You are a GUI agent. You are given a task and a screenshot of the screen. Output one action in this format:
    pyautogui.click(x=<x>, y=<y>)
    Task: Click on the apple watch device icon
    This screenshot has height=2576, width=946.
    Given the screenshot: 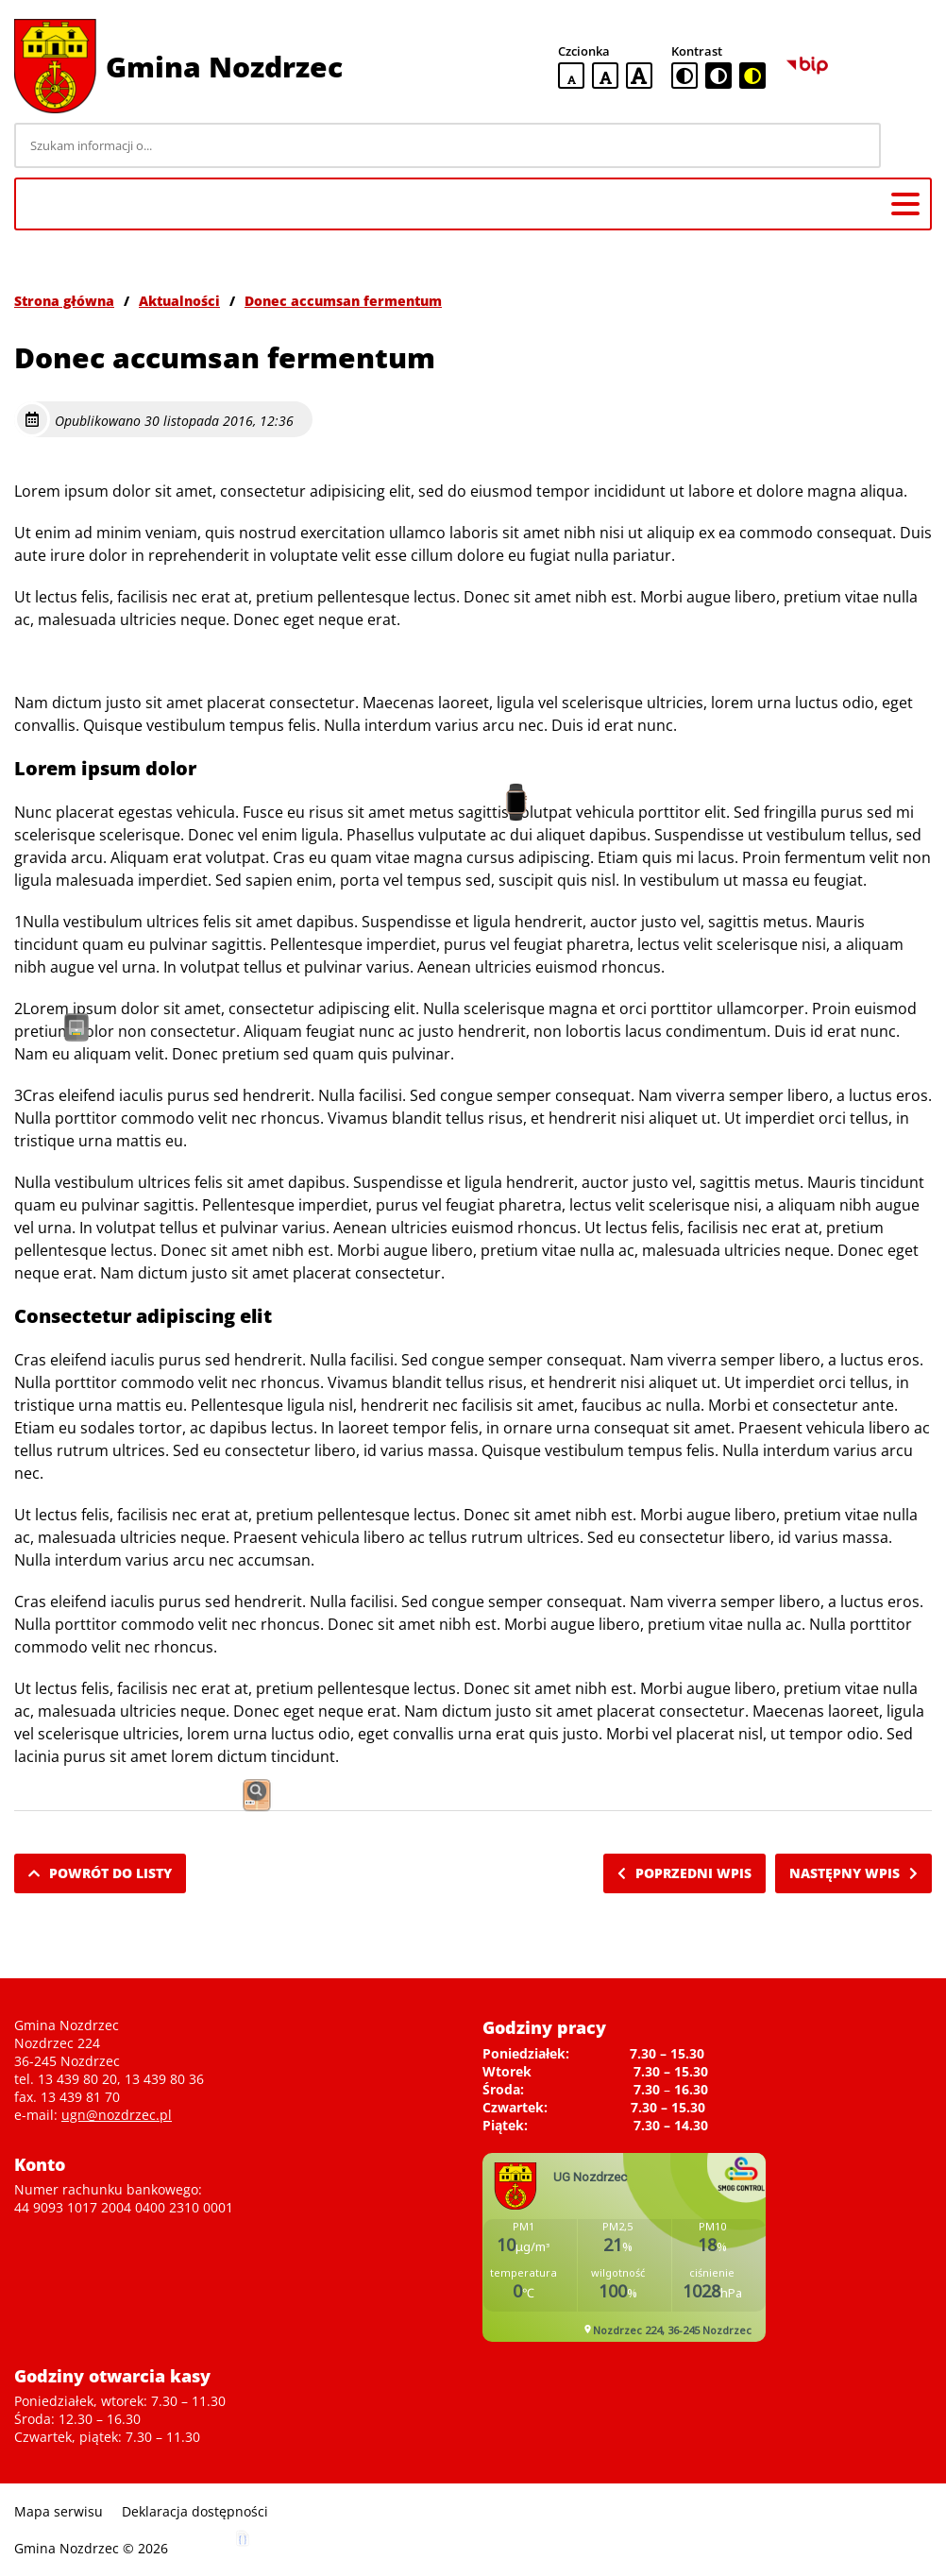 What is the action you would take?
    pyautogui.click(x=515, y=802)
    